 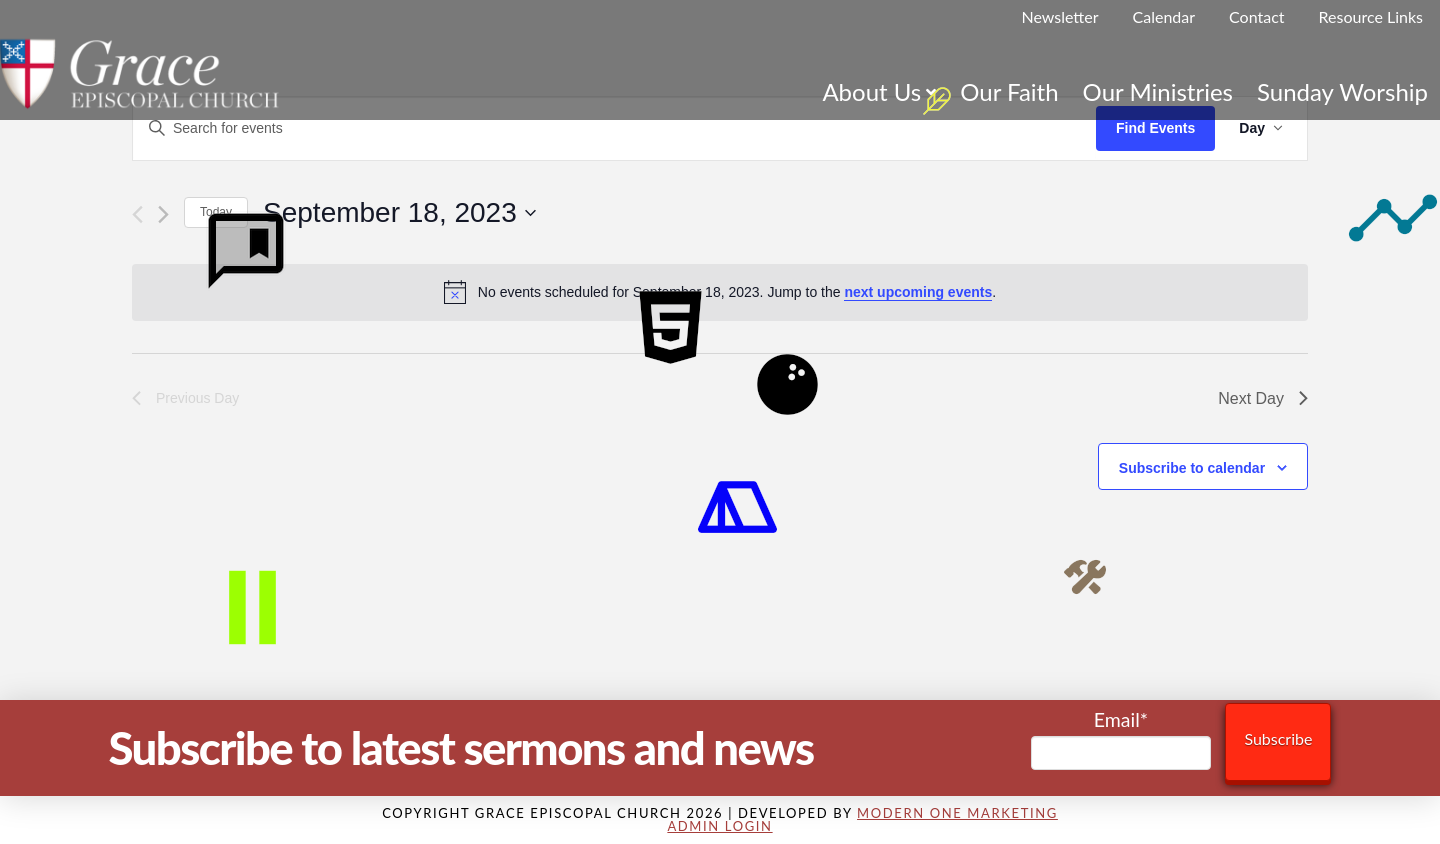 I want to click on view analytics and statistics, so click(x=1393, y=218).